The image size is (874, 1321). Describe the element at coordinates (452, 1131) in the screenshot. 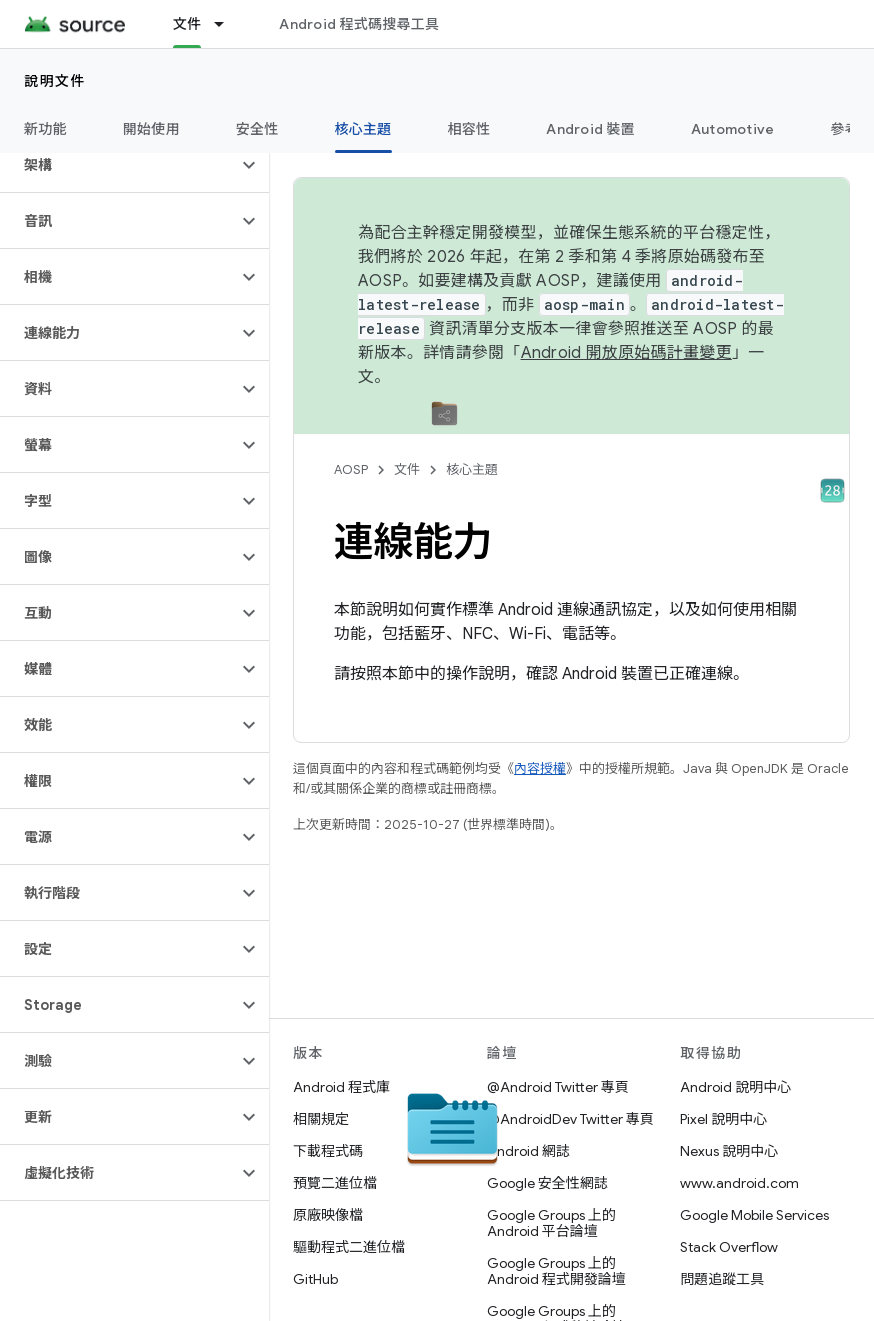

I see `open notes or documents folder` at that location.